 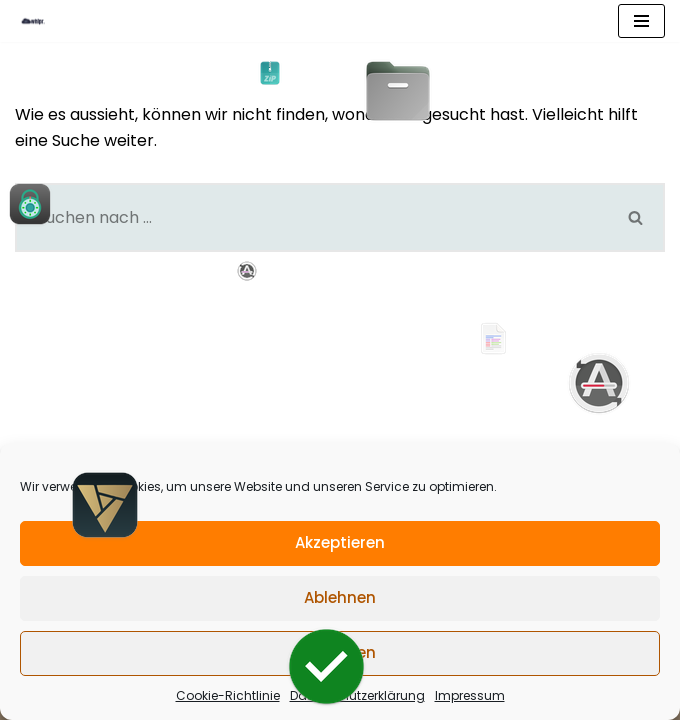 I want to click on open the file manager application, so click(x=398, y=91).